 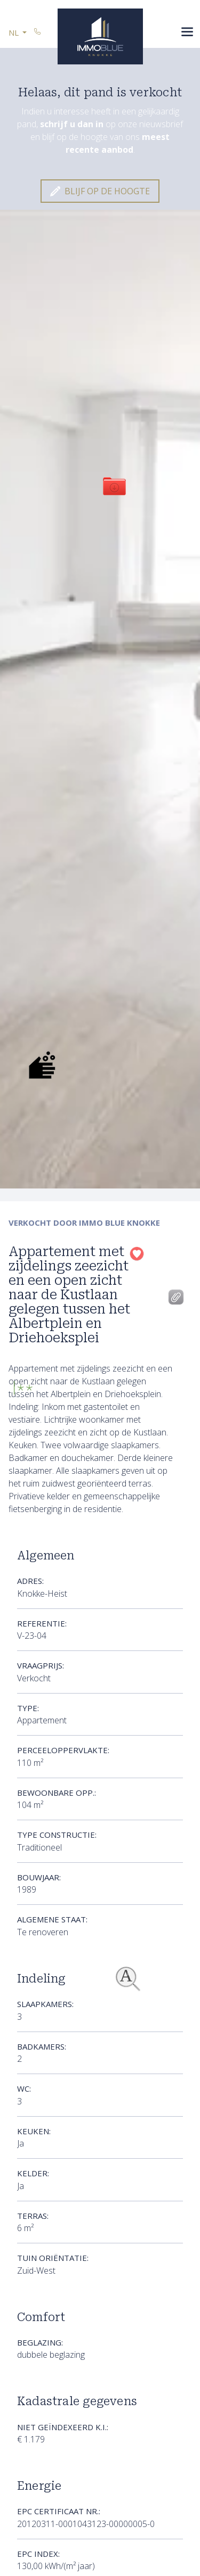 What do you see at coordinates (43, 1065) in the screenshot?
I see `indicates handwashing or hygiene facilities nearby` at bounding box center [43, 1065].